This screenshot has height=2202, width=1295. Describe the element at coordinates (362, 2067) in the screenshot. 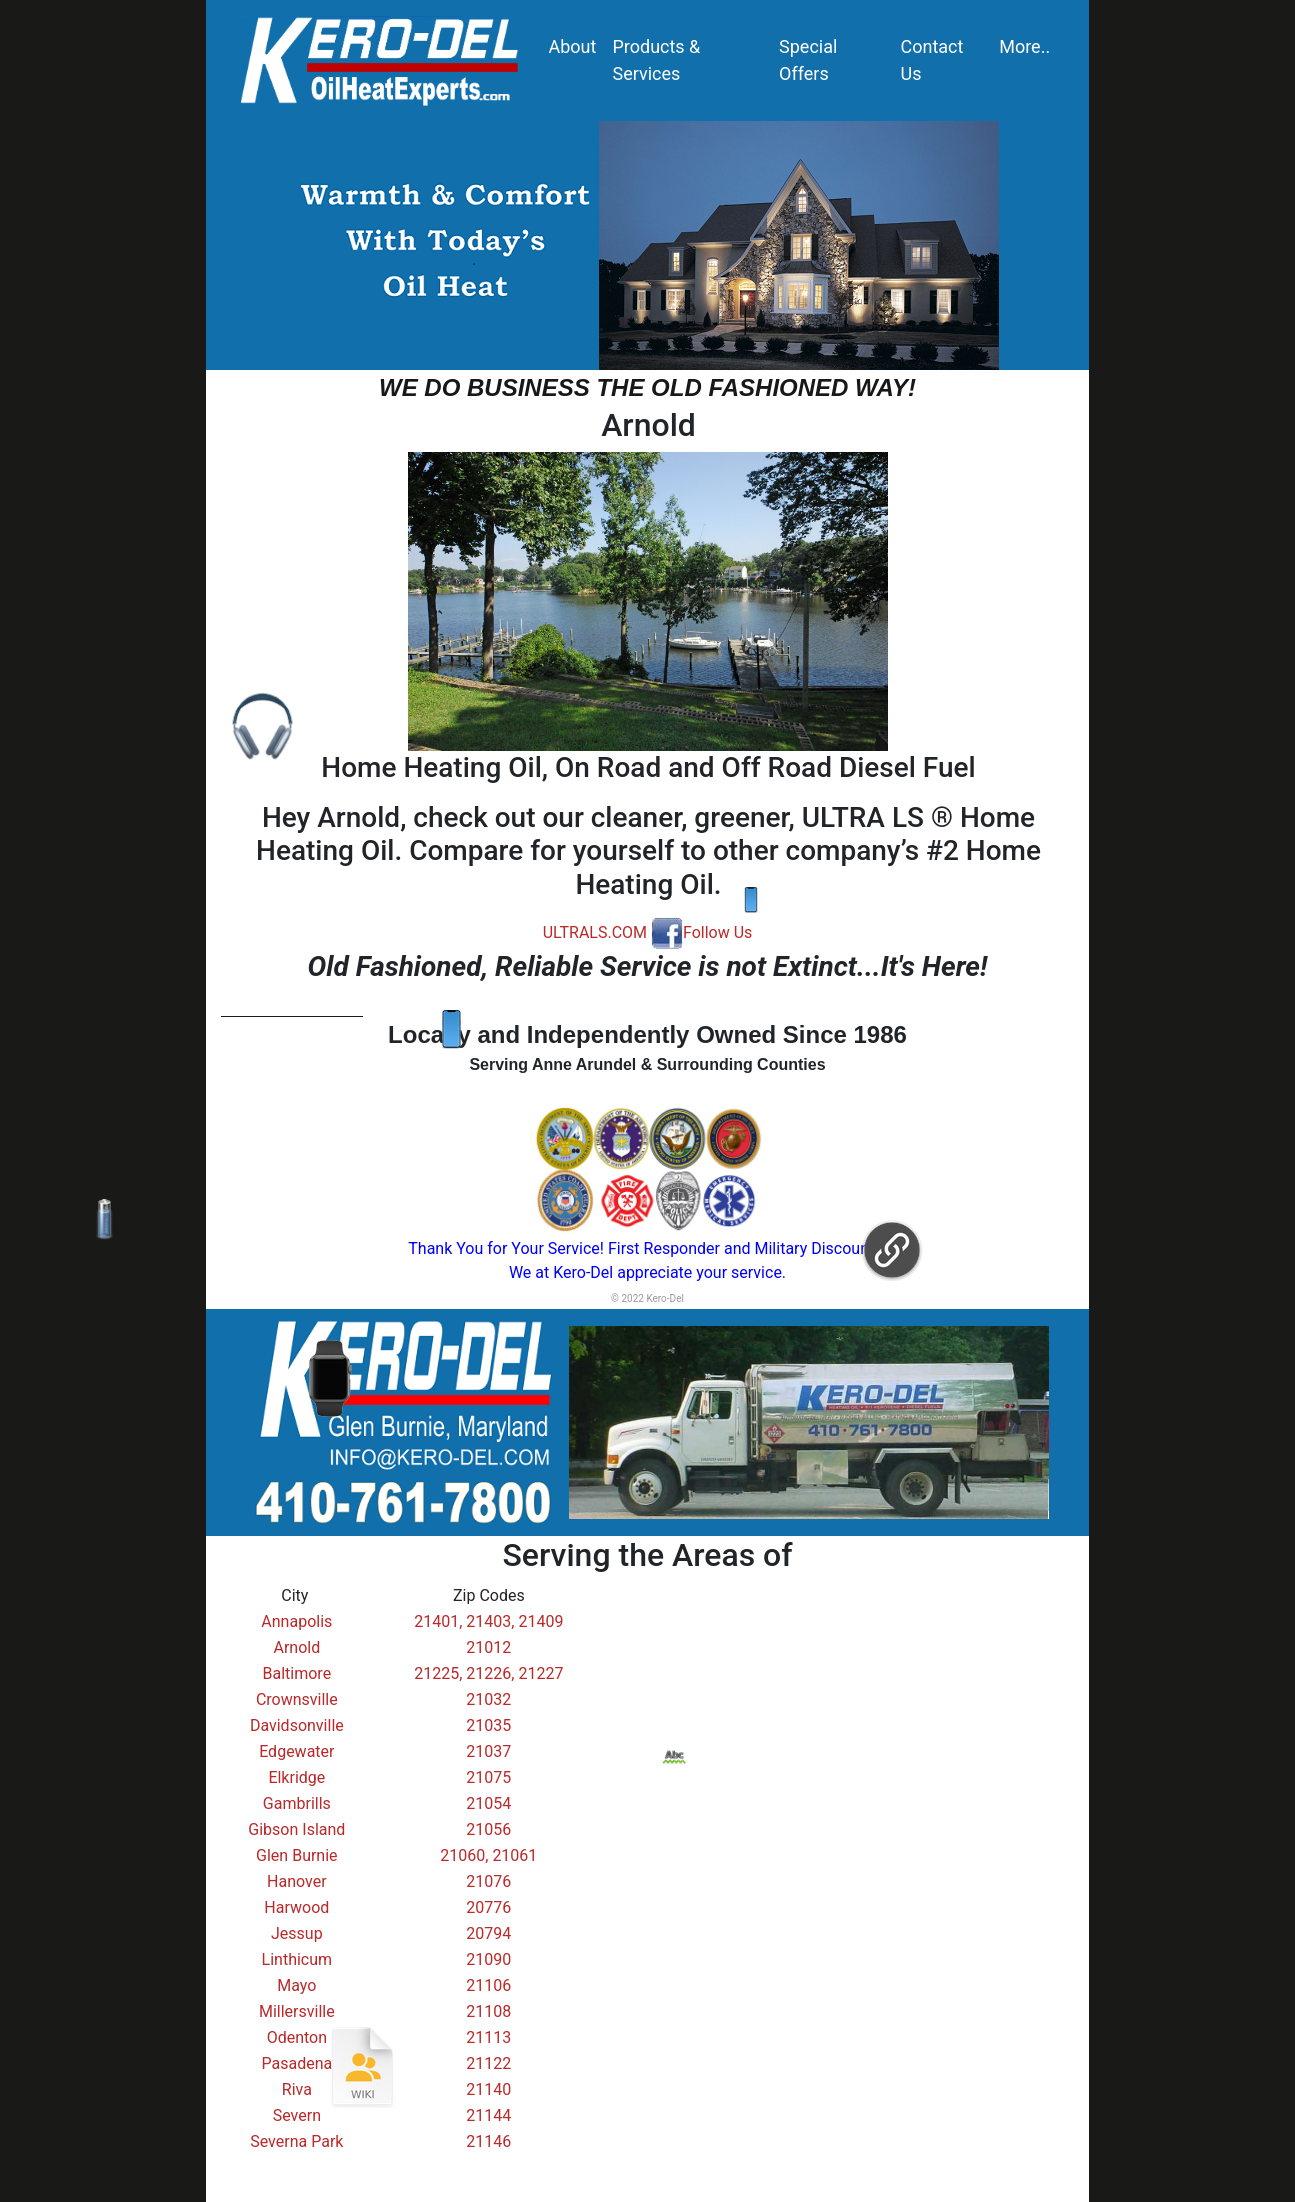

I see `wiki document file type` at that location.